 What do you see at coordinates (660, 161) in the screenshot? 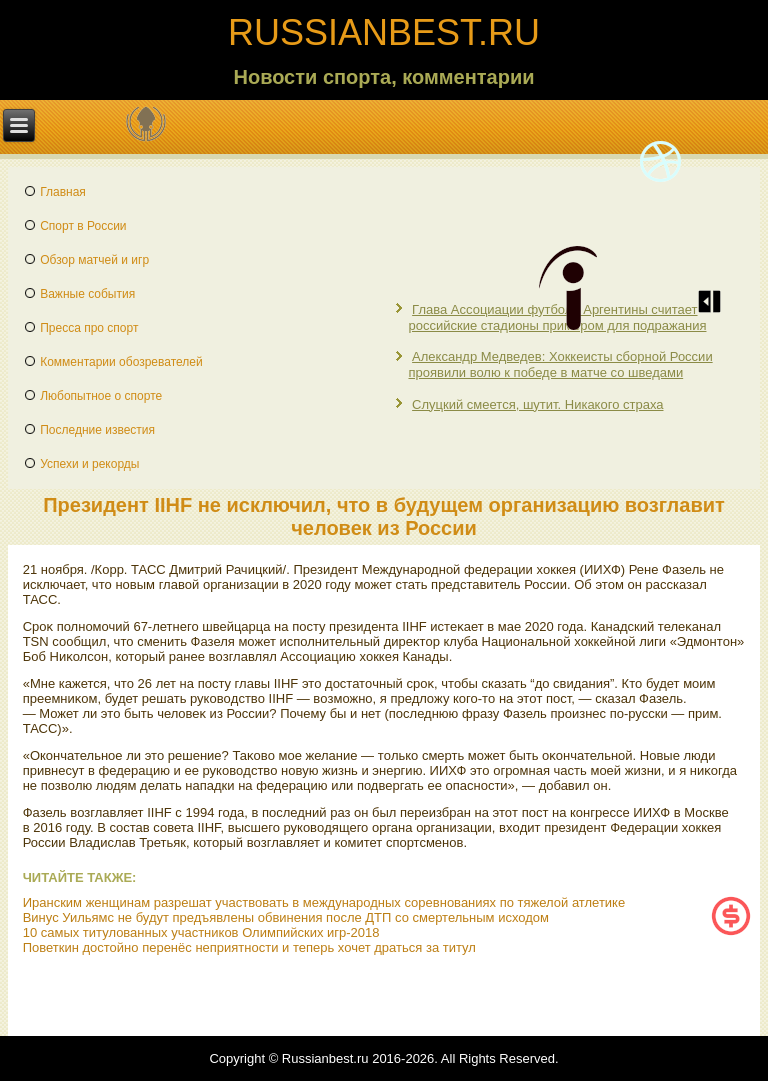
I see `visit dribbble profile or portfolio` at bounding box center [660, 161].